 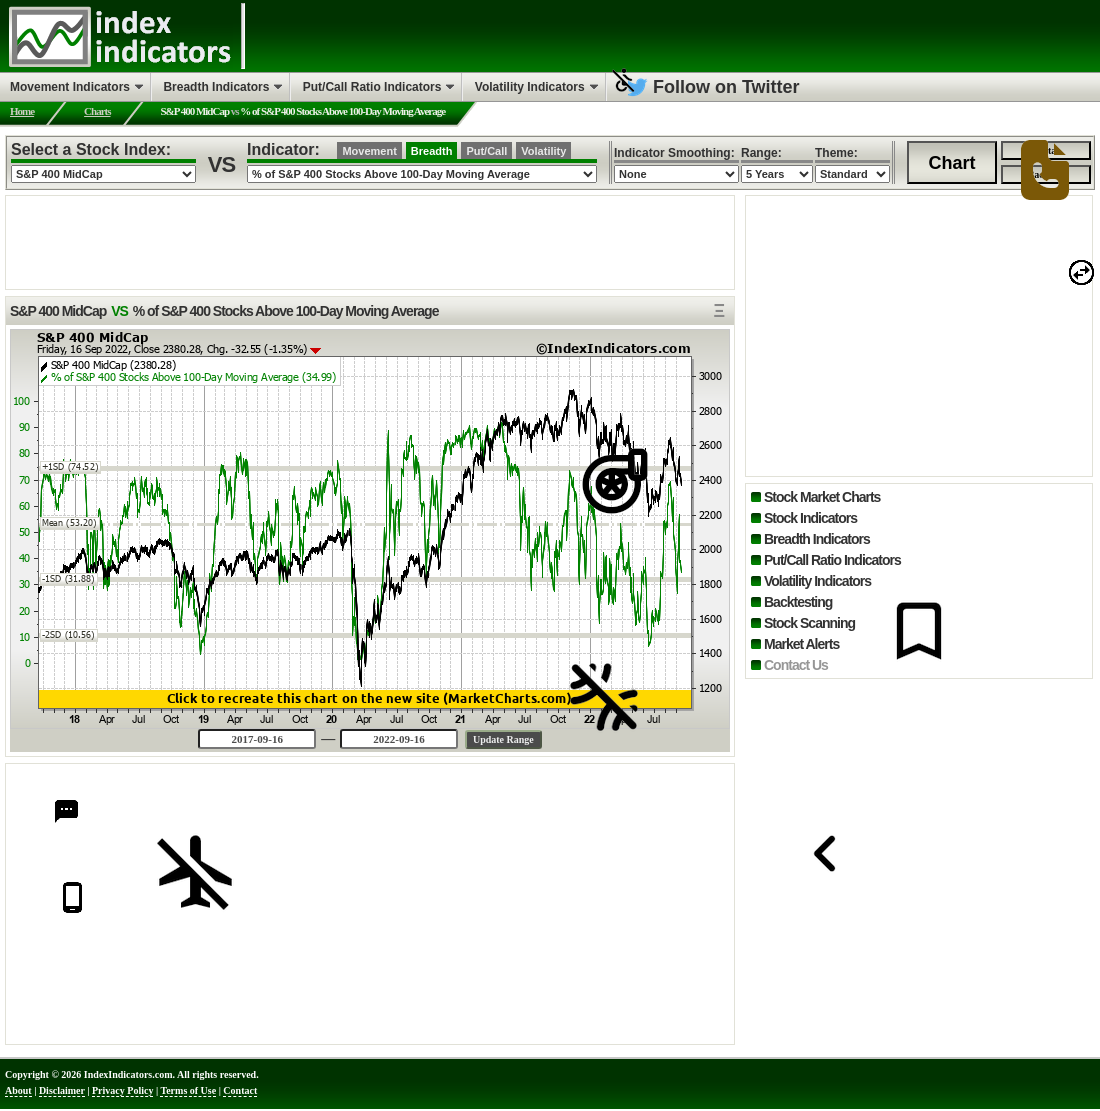 What do you see at coordinates (1081, 272) in the screenshot?
I see `swap or exchange items horizontally` at bounding box center [1081, 272].